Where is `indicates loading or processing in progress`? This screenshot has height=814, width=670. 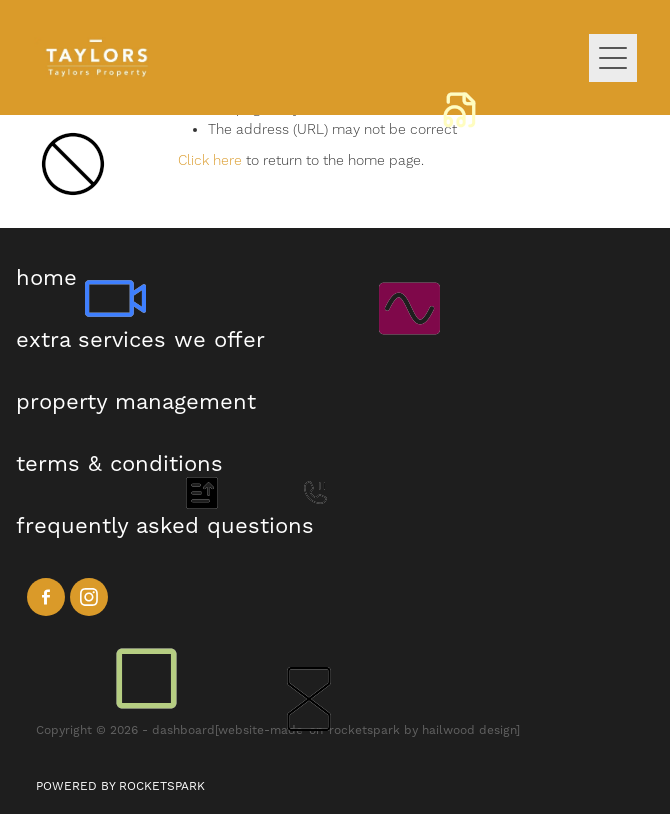
indicates loading or processing in progress is located at coordinates (309, 699).